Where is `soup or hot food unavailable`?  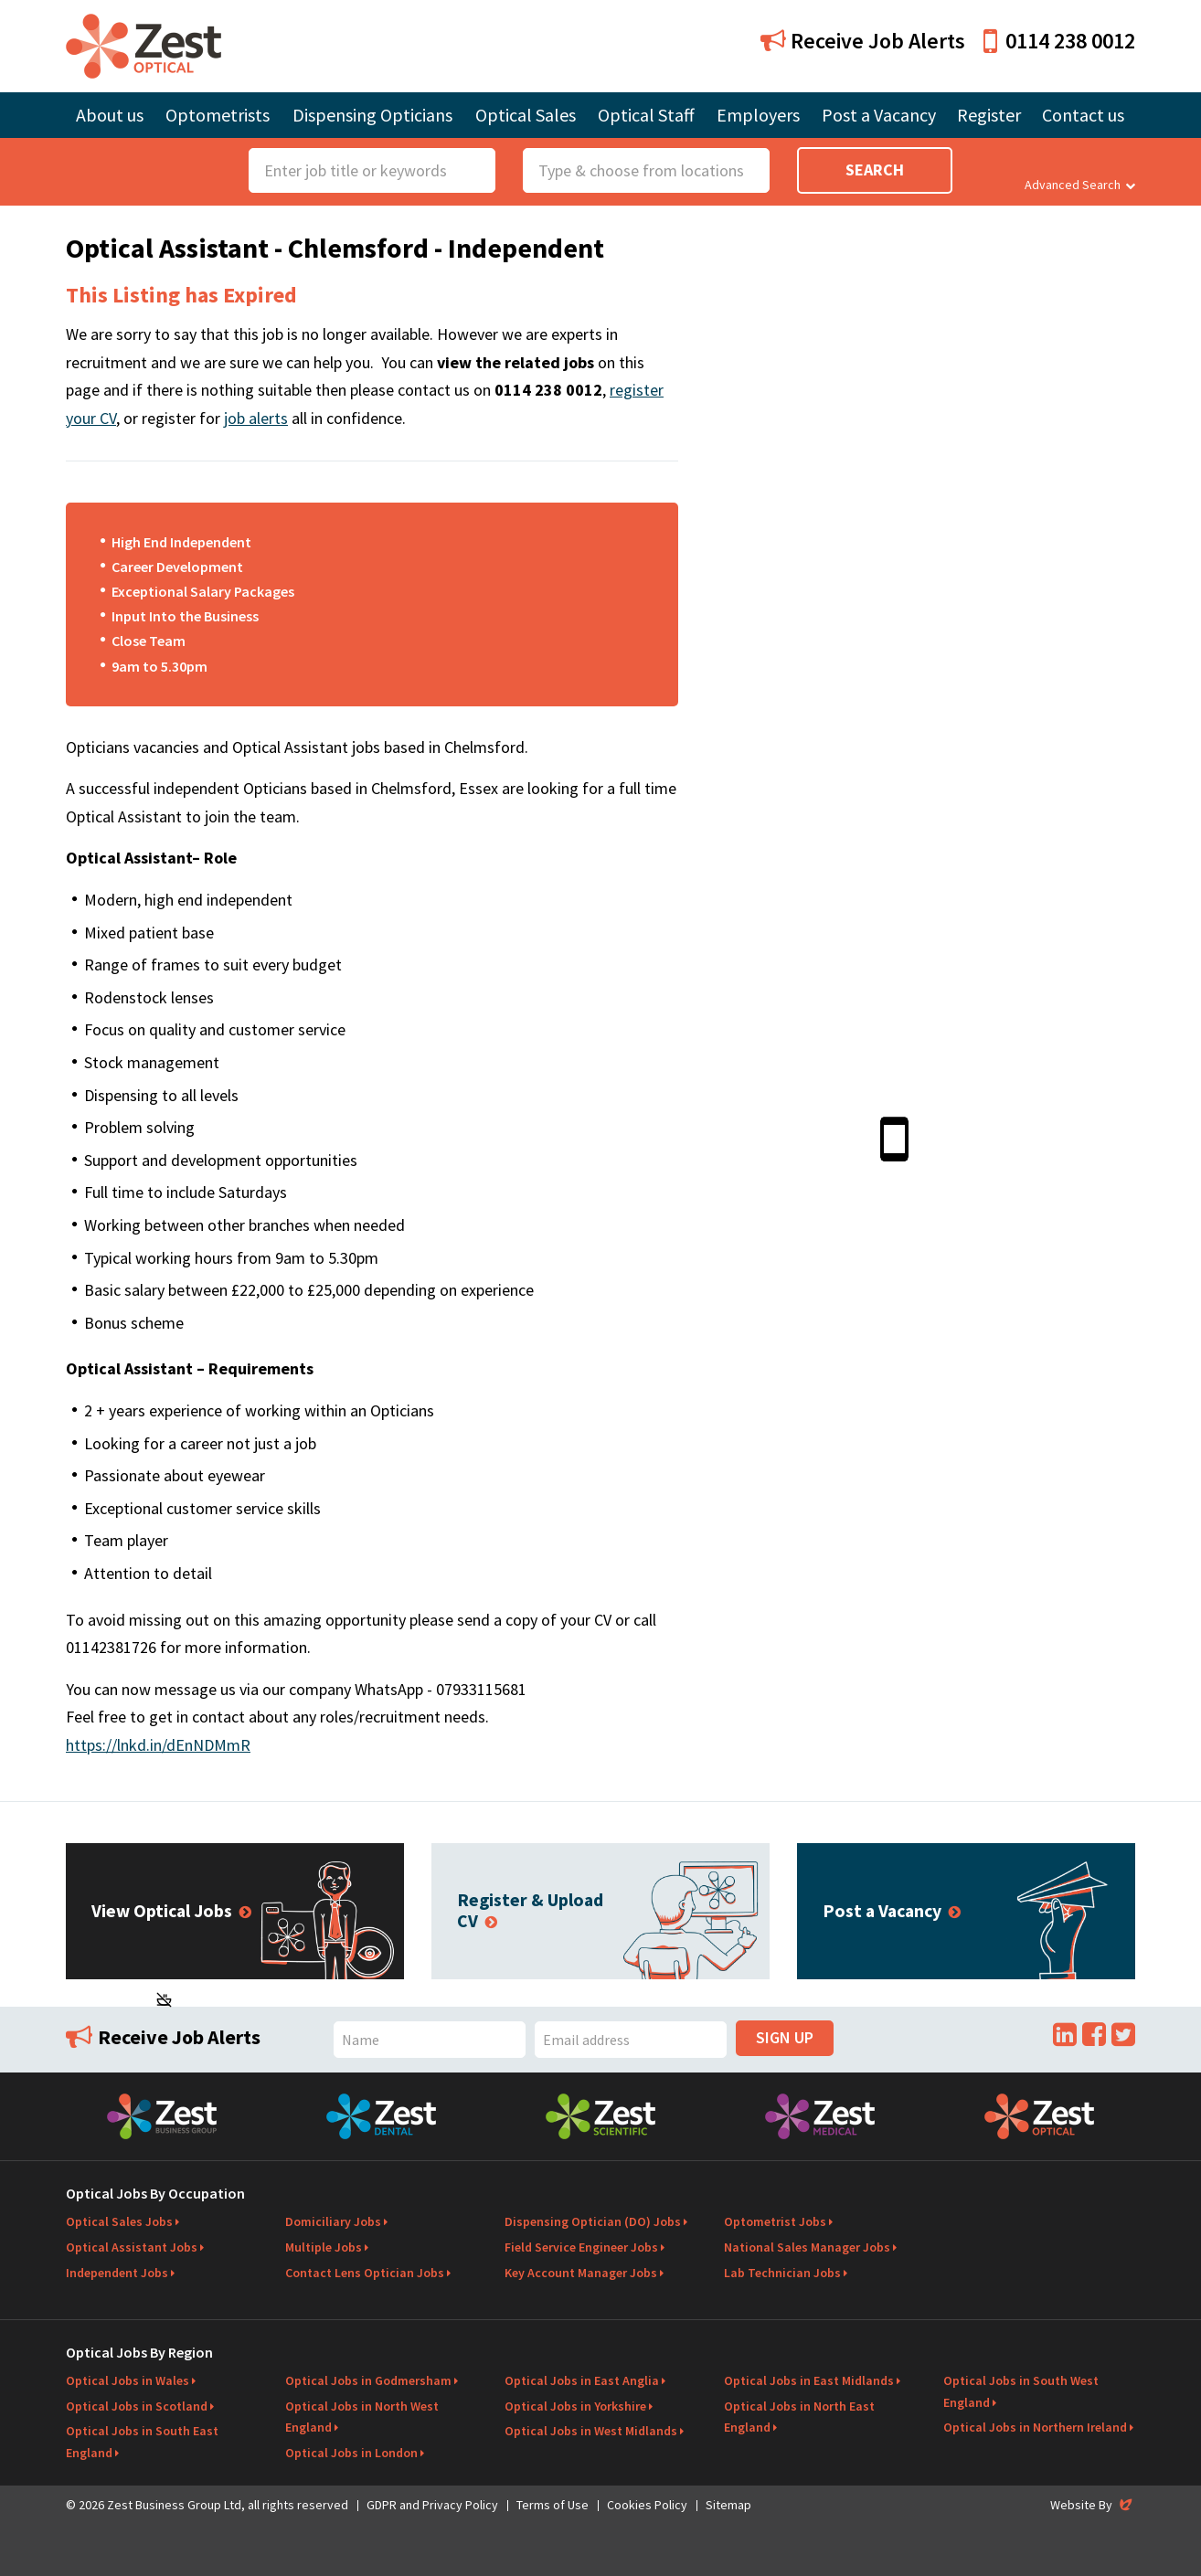 soup or hot food unavailable is located at coordinates (164, 1999).